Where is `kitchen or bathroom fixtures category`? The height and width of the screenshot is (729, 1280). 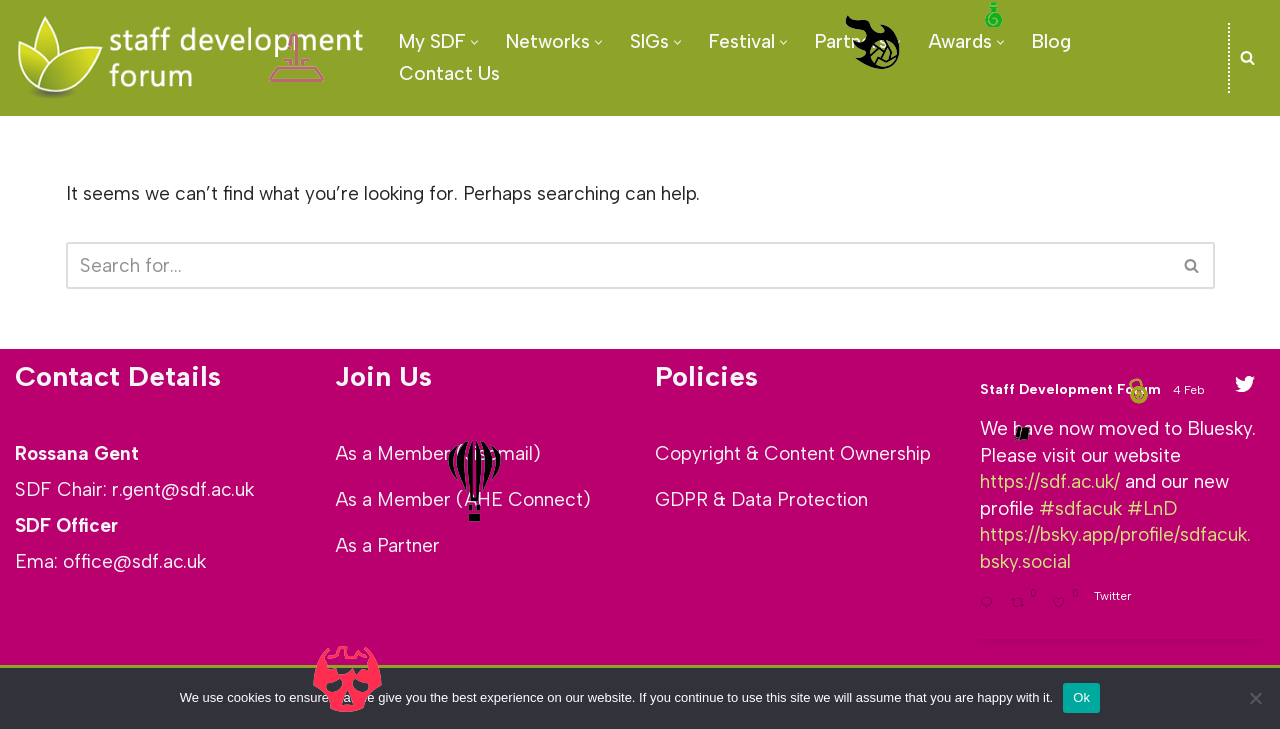
kitchen or bathroom fixtures category is located at coordinates (296, 57).